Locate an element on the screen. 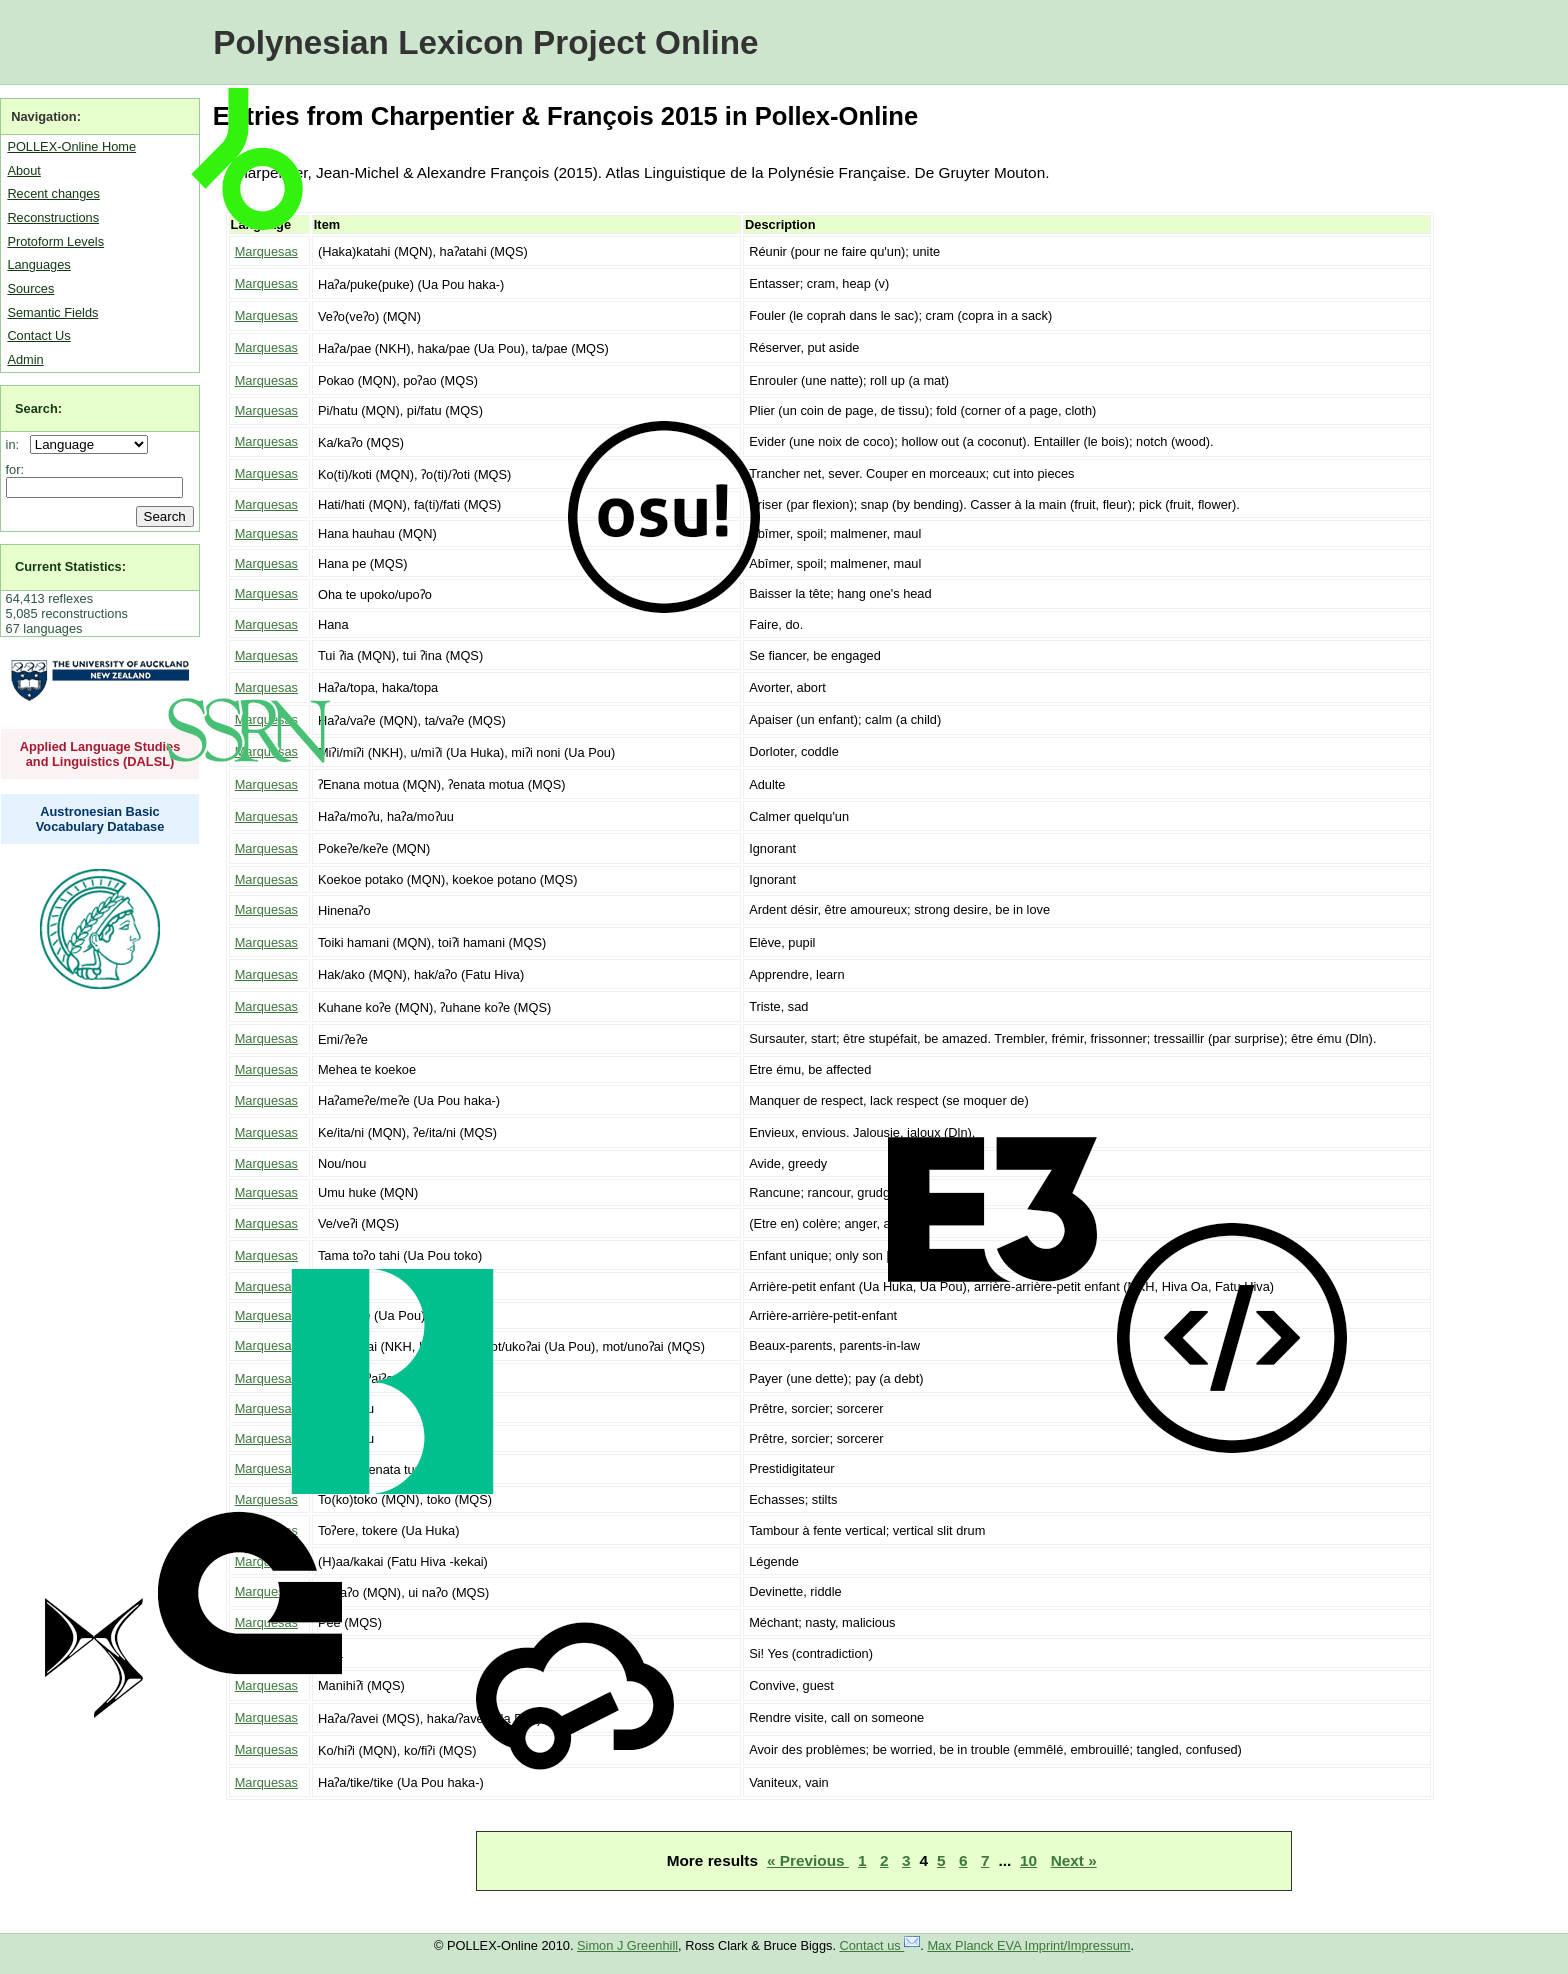 The height and width of the screenshot is (1974, 1568). open the Beatport app or website is located at coordinates (247, 159).